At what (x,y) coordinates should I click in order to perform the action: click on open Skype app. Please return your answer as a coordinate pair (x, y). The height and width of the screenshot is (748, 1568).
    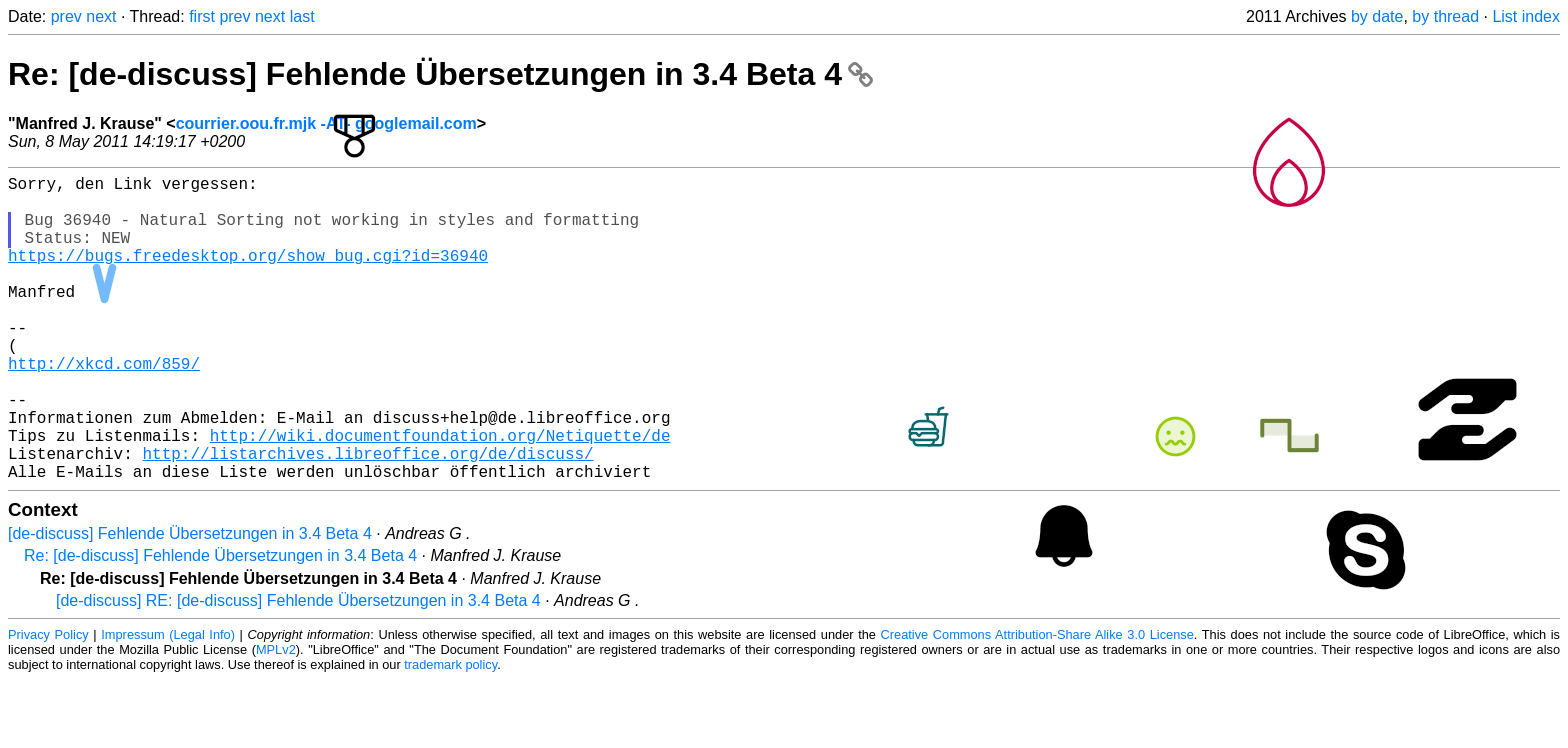
    Looking at the image, I should click on (1366, 550).